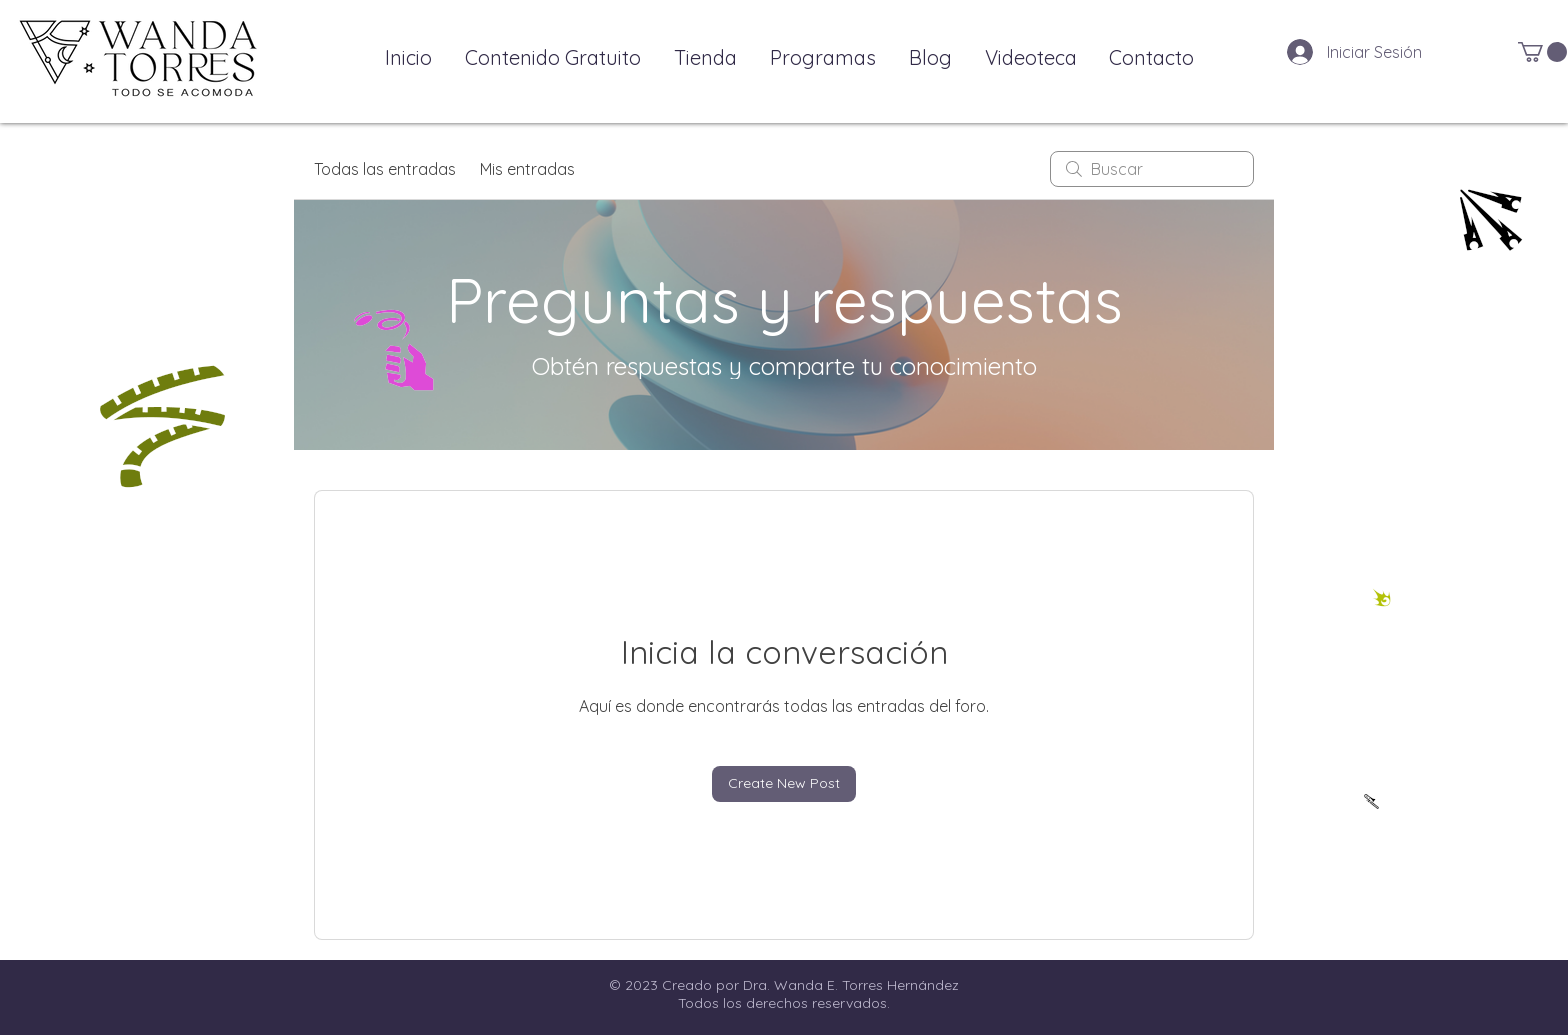 The image size is (1568, 1035). I want to click on access brass instrument sounds or samples, so click(1371, 801).